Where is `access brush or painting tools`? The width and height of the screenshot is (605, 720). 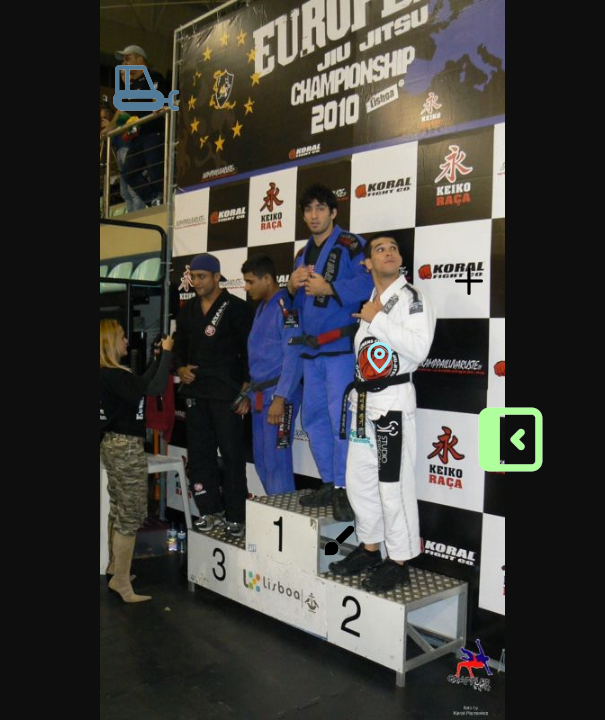 access brush or painting tools is located at coordinates (339, 540).